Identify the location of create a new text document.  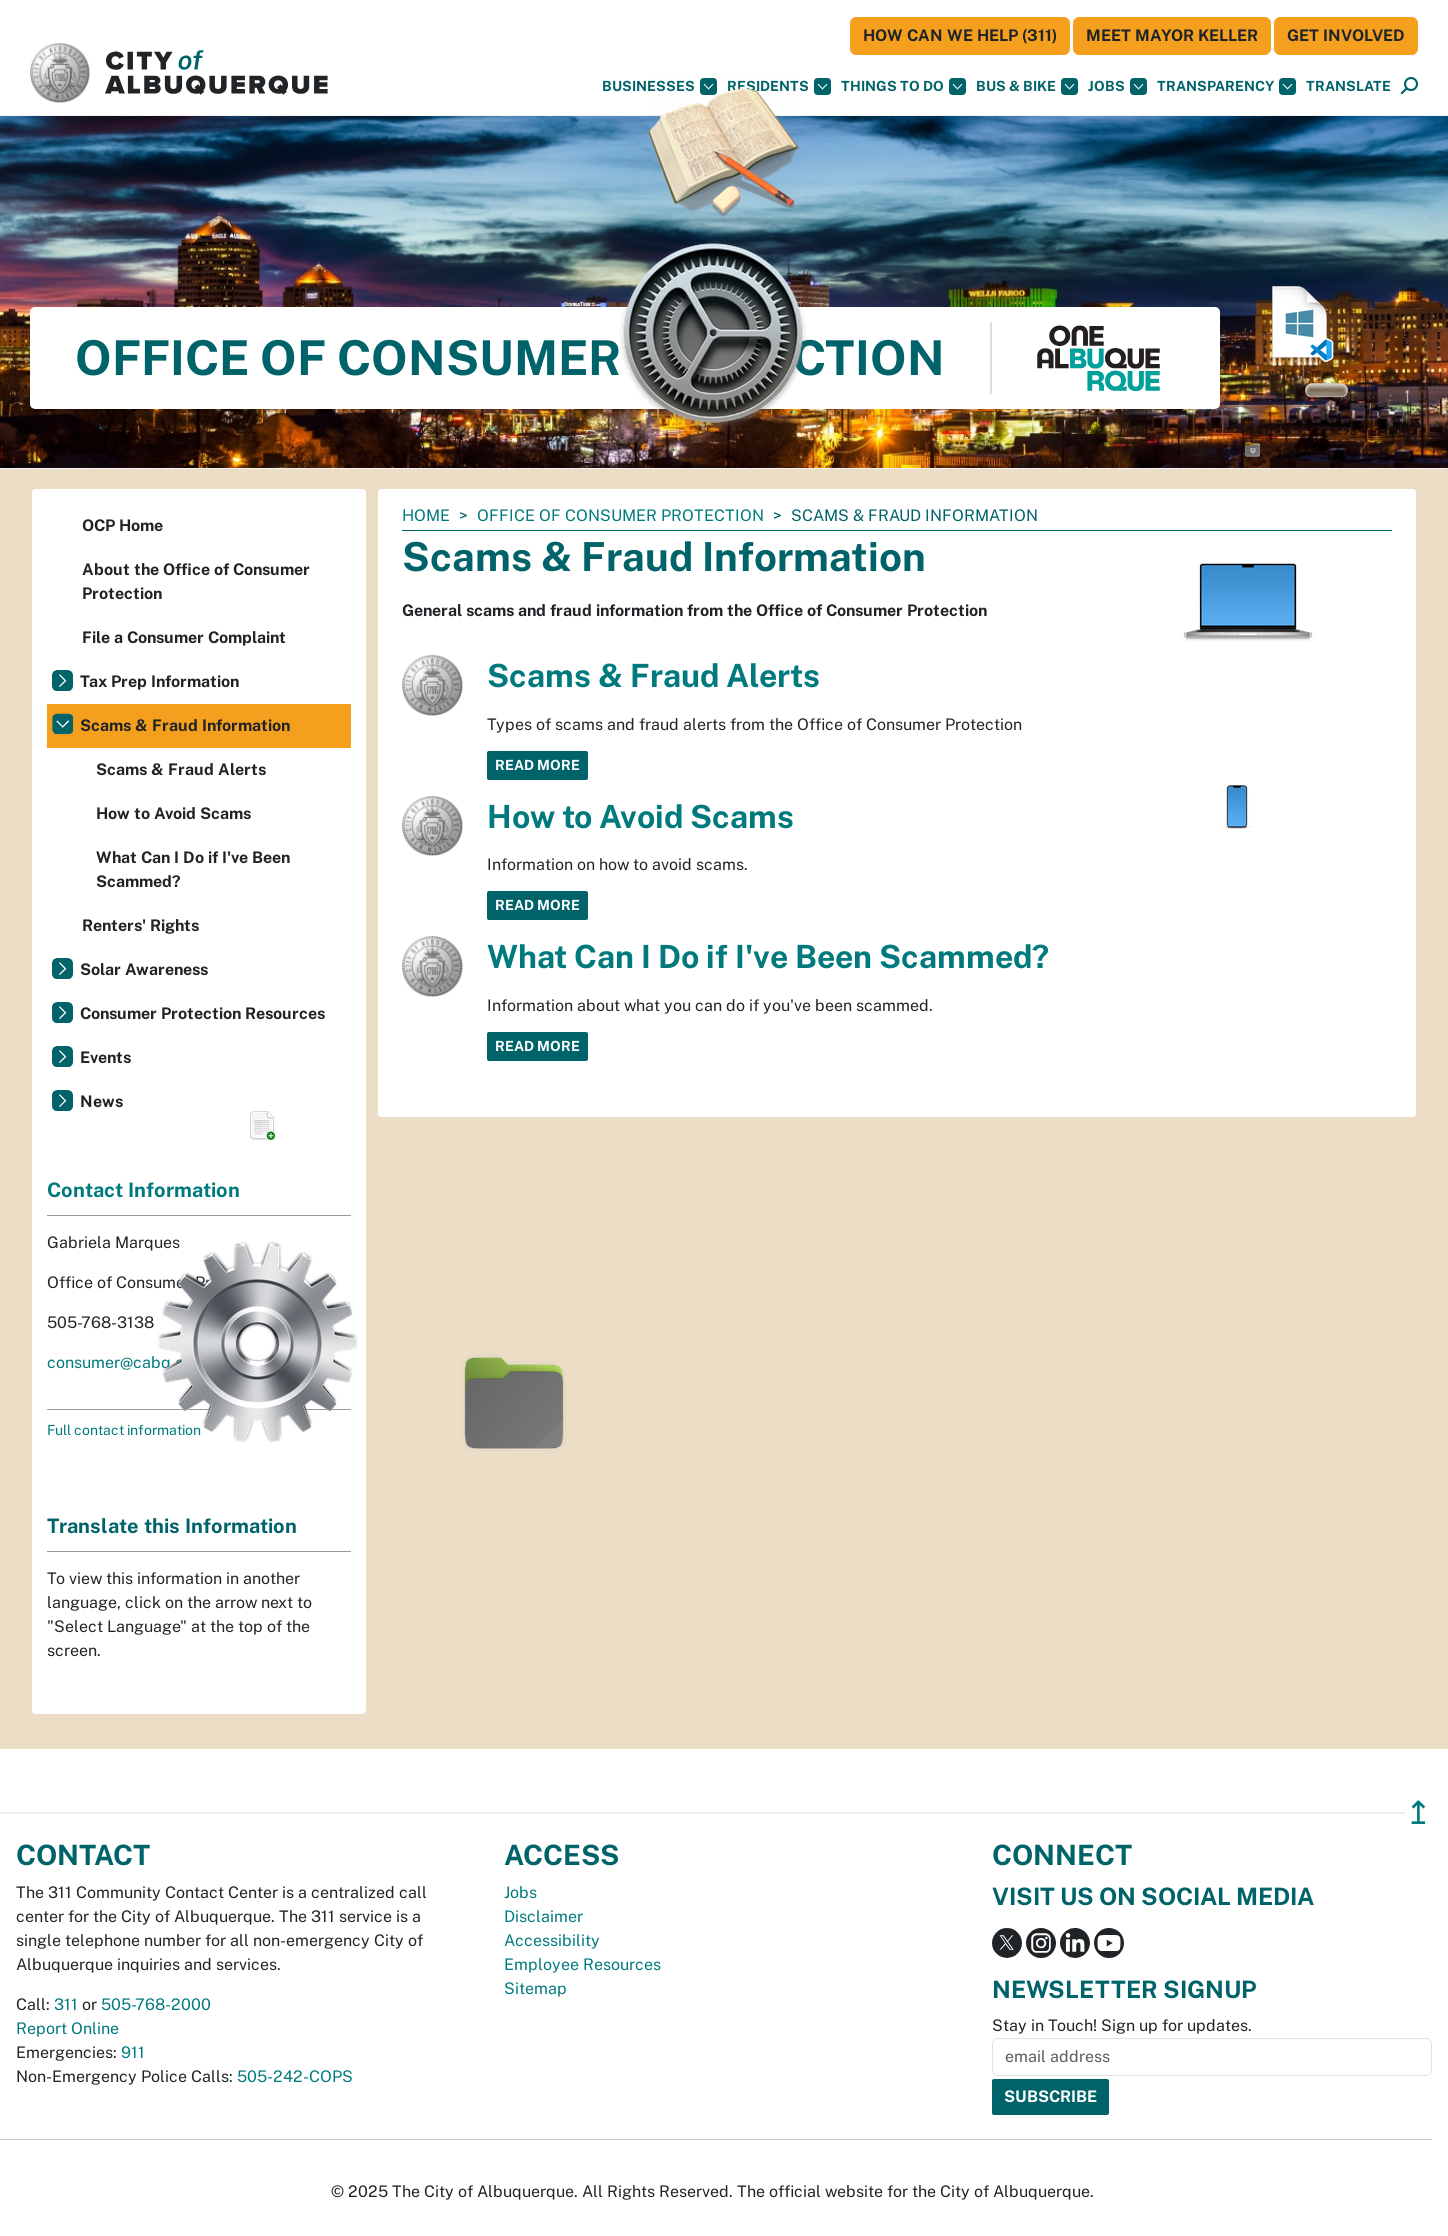
(262, 1125).